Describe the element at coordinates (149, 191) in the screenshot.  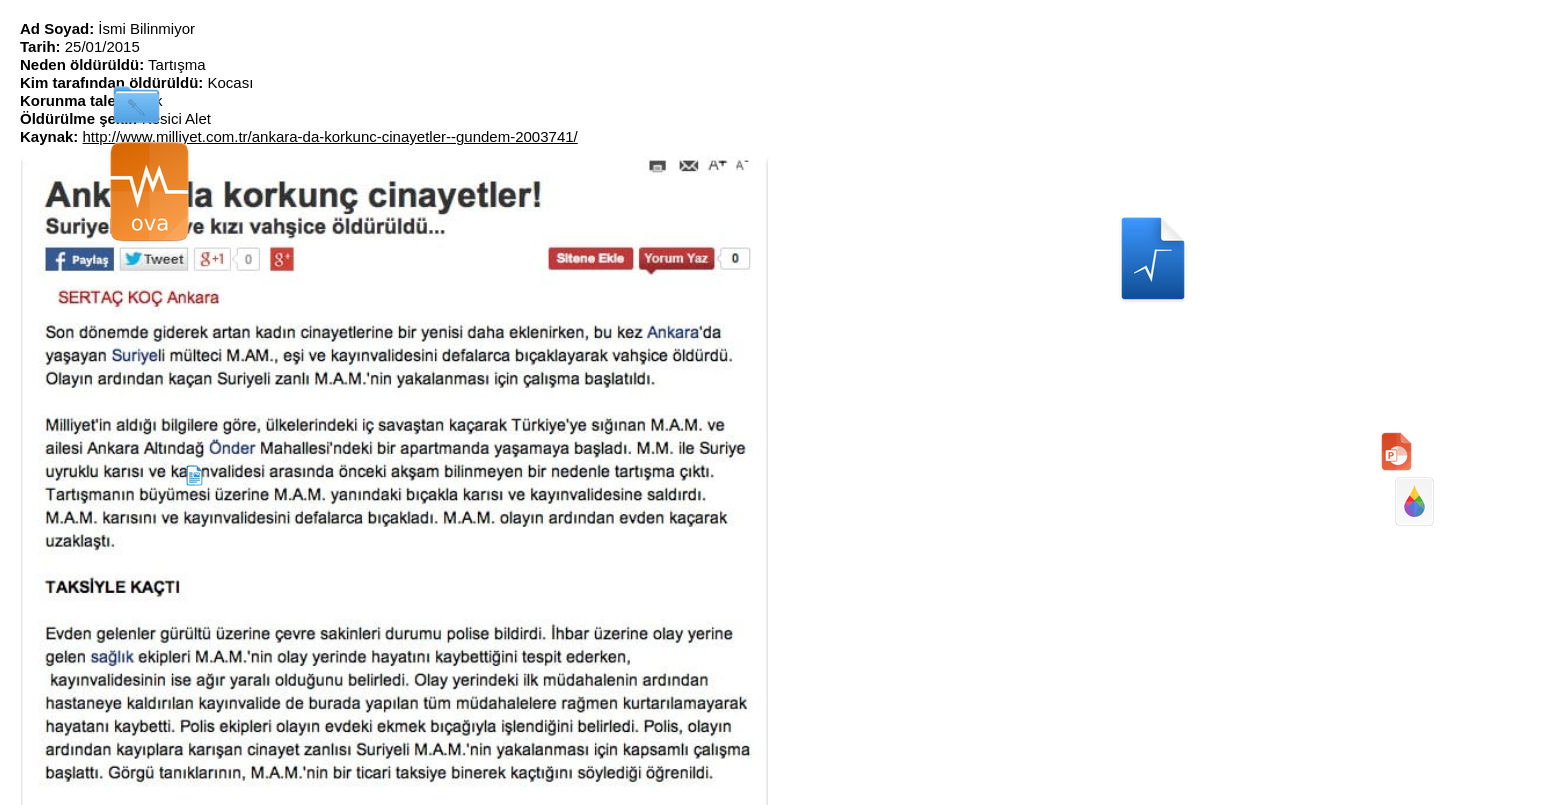
I see `a VirtualBox appliance file (.ova format)` at that location.